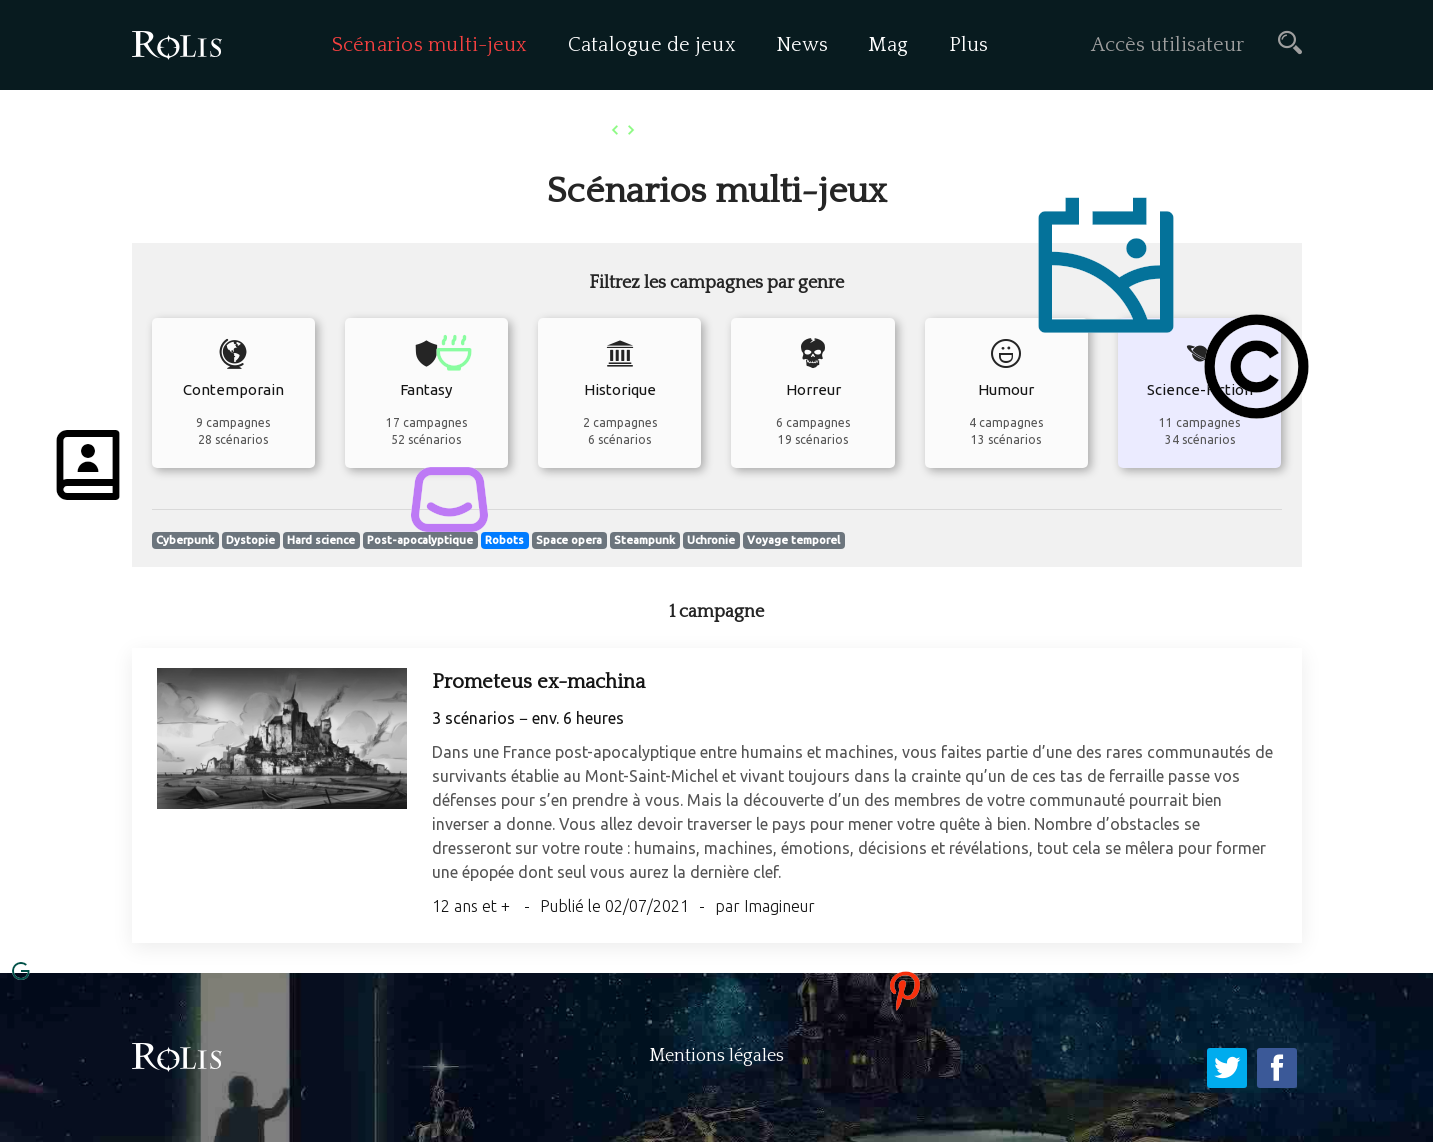 The height and width of the screenshot is (1142, 1433). What do you see at coordinates (449, 499) in the screenshot?
I see `open the Salla e-commerce platform` at bounding box center [449, 499].